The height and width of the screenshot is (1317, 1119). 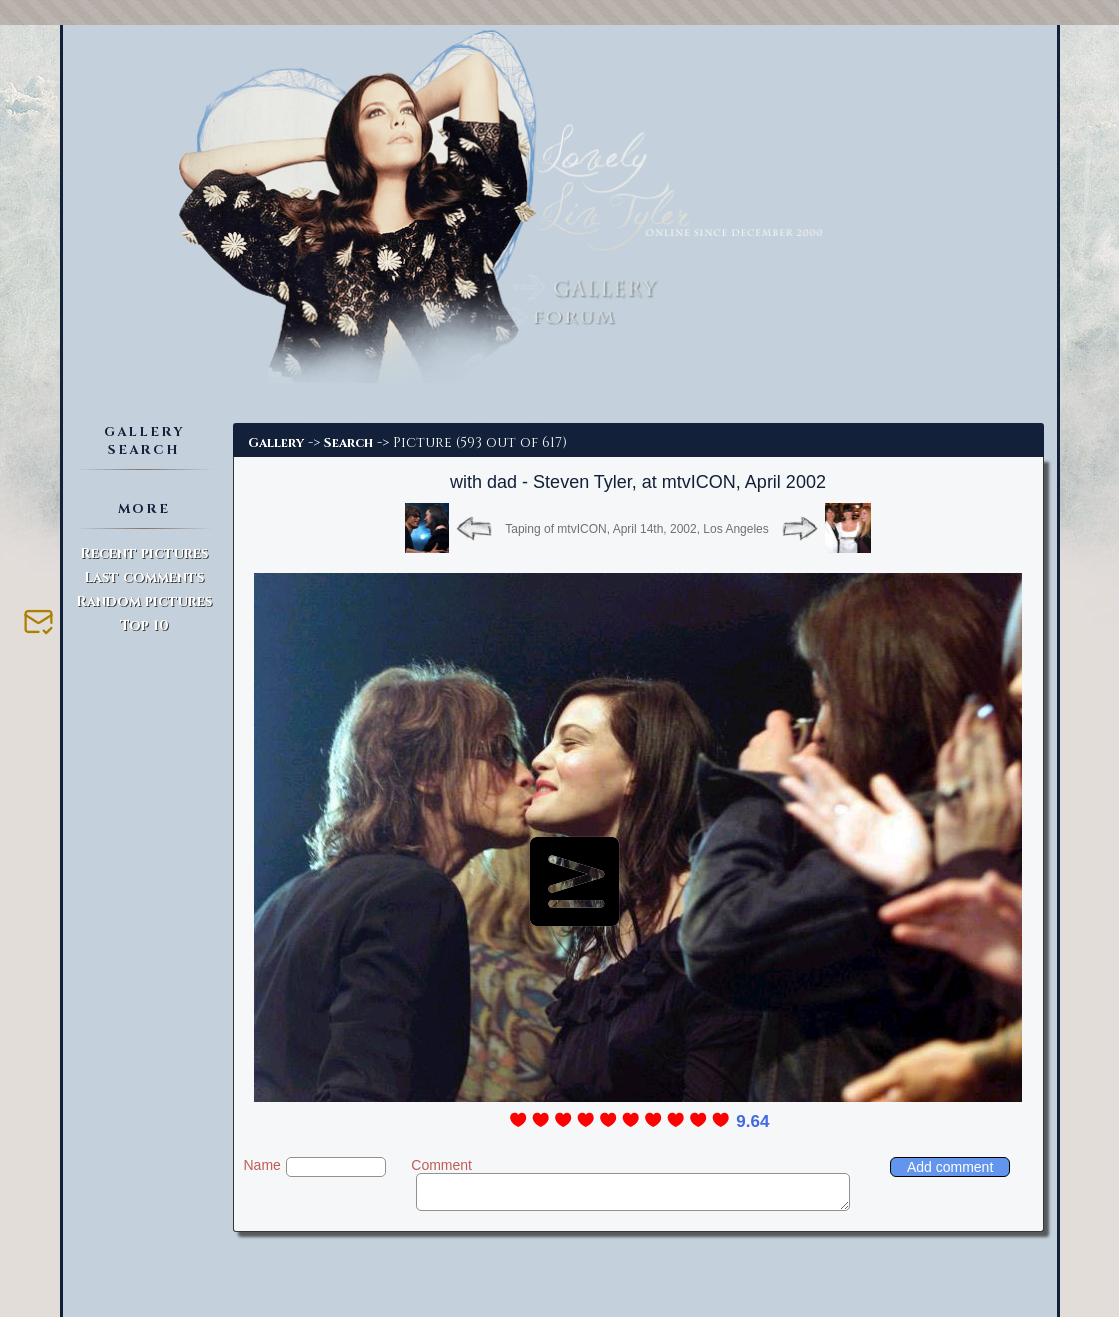 What do you see at coordinates (574, 881) in the screenshot?
I see `greater than or equal to mathematical operator` at bounding box center [574, 881].